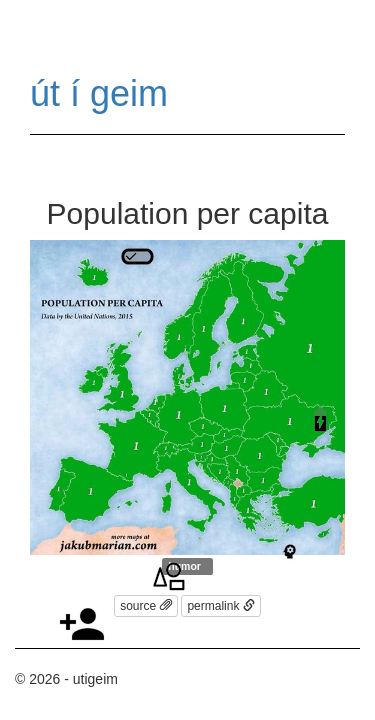  Describe the element at coordinates (137, 256) in the screenshot. I see `edit or modify location attributes` at that location.